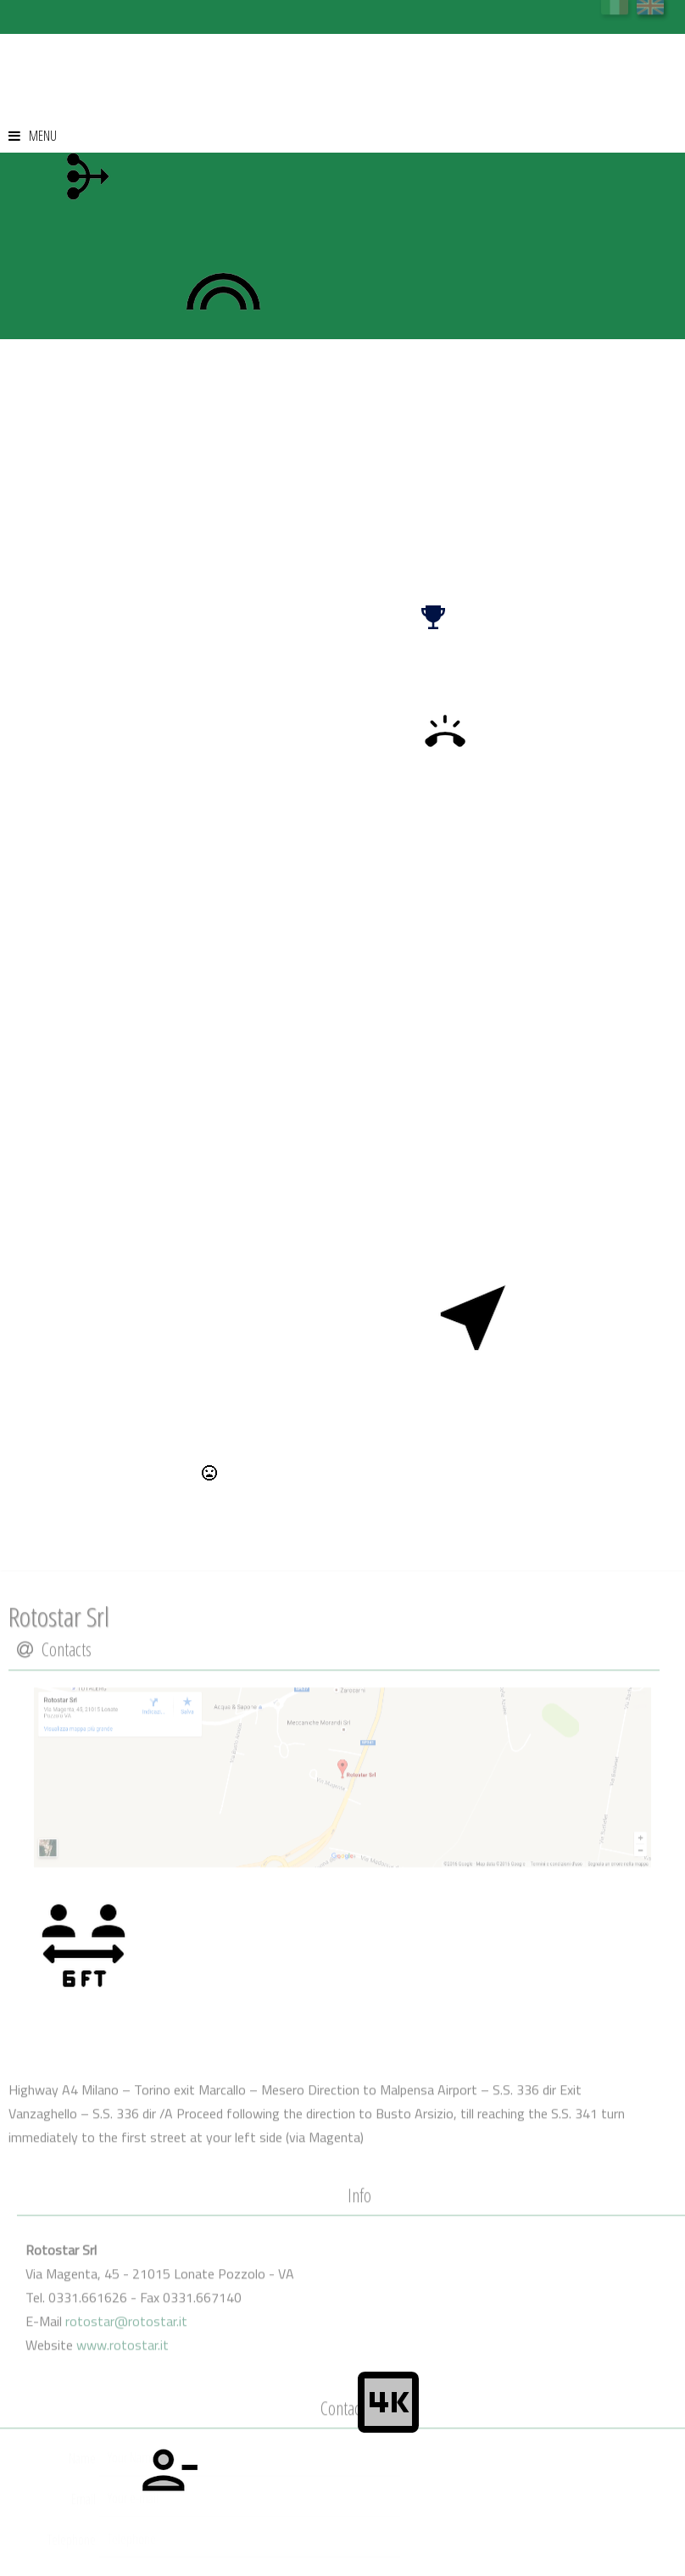 This screenshot has height=2576, width=685. What do you see at coordinates (223, 293) in the screenshot?
I see `access photo filters or visual effects` at bounding box center [223, 293].